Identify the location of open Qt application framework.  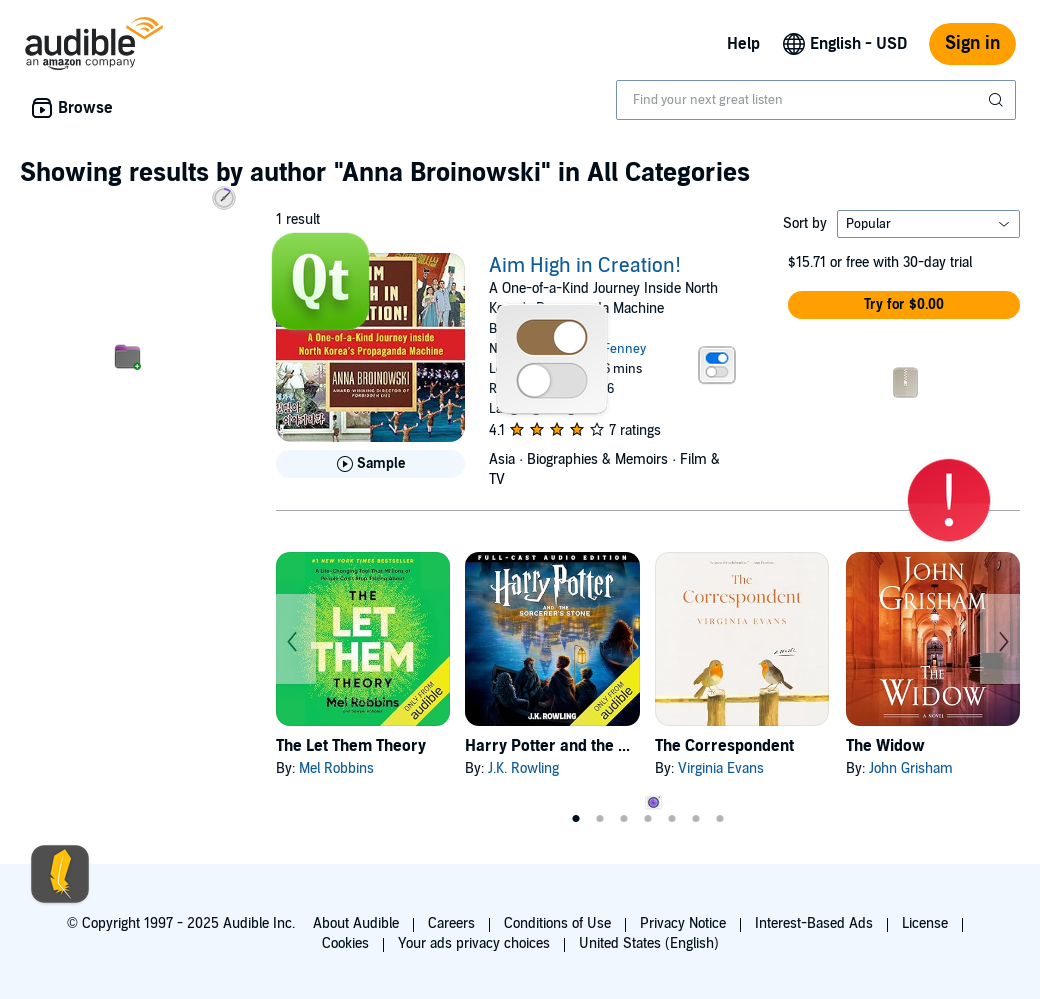
(320, 281).